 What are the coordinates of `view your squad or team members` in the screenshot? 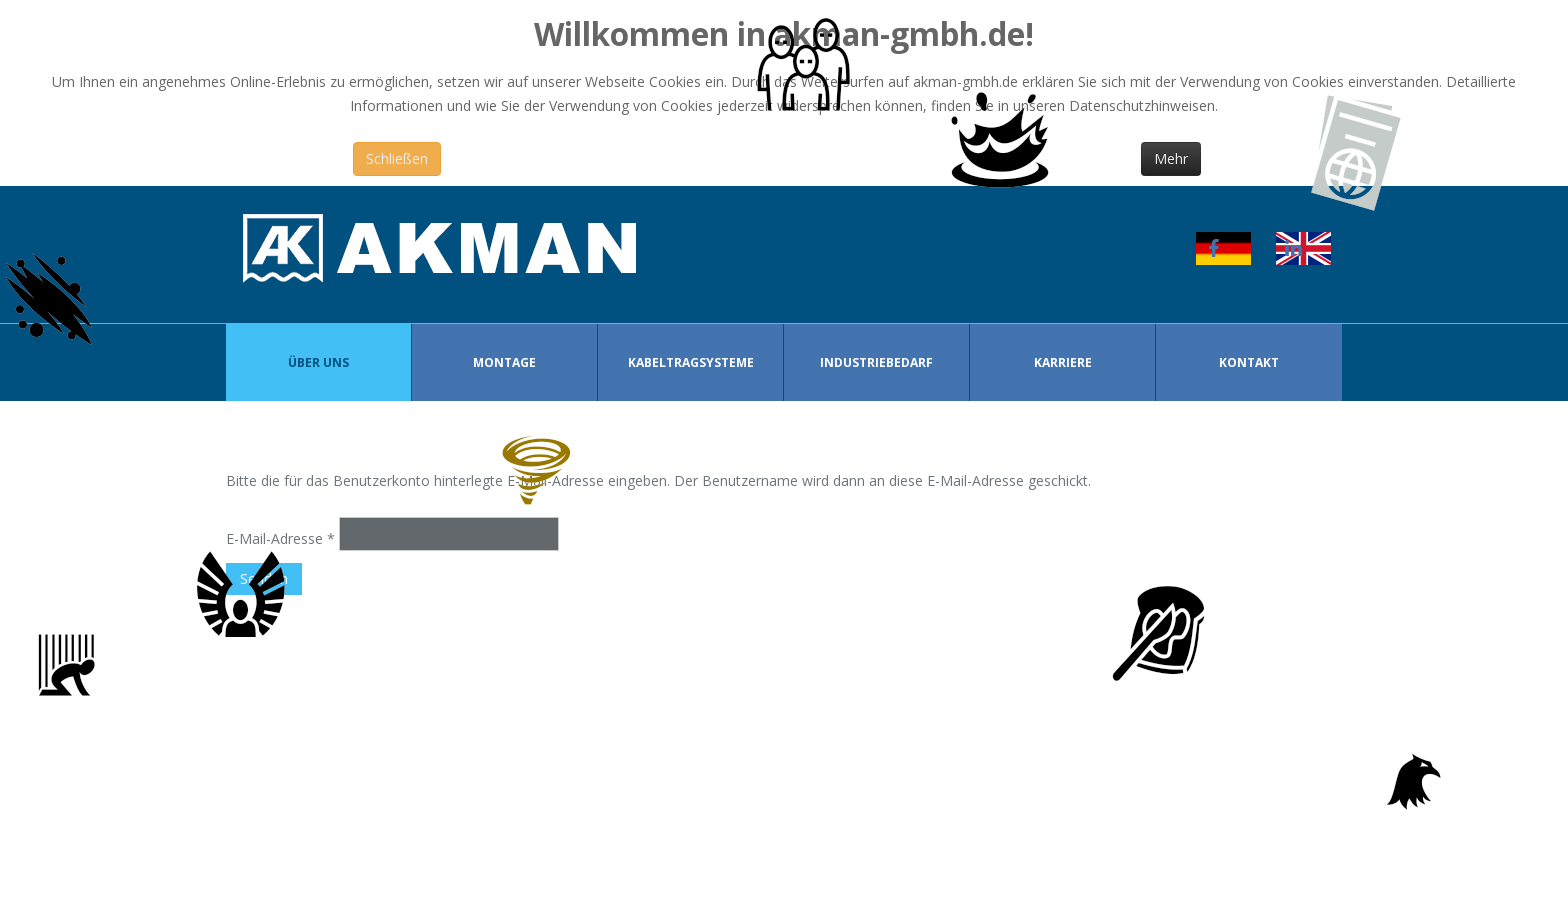 It's located at (804, 64).